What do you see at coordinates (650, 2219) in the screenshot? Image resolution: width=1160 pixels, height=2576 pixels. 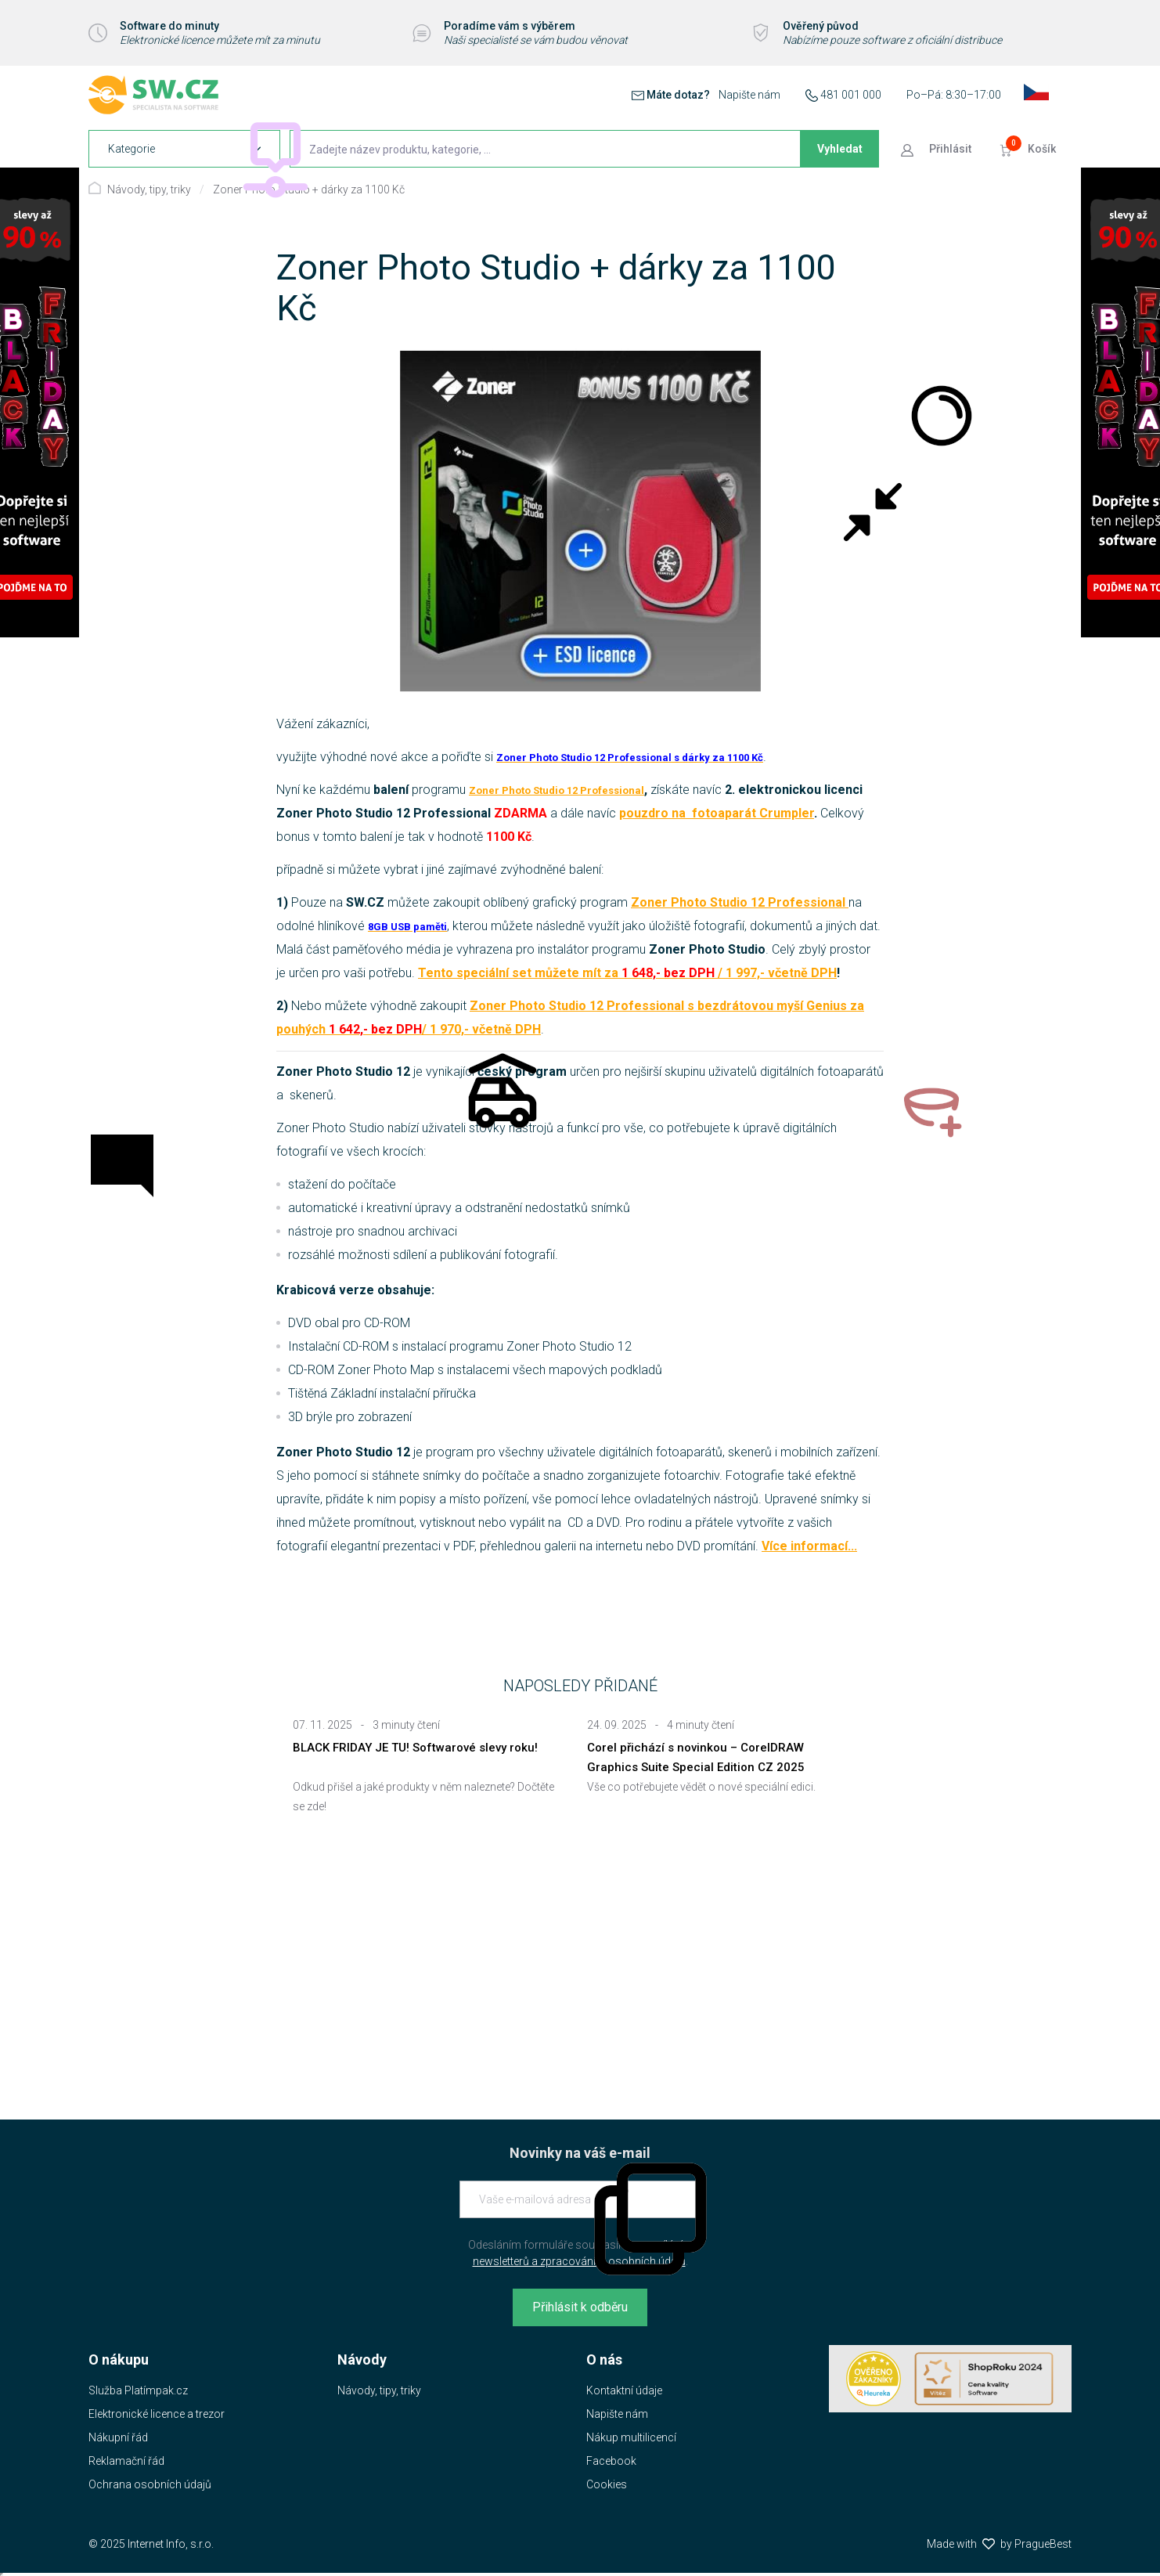 I see `view multiple items or layers` at bounding box center [650, 2219].